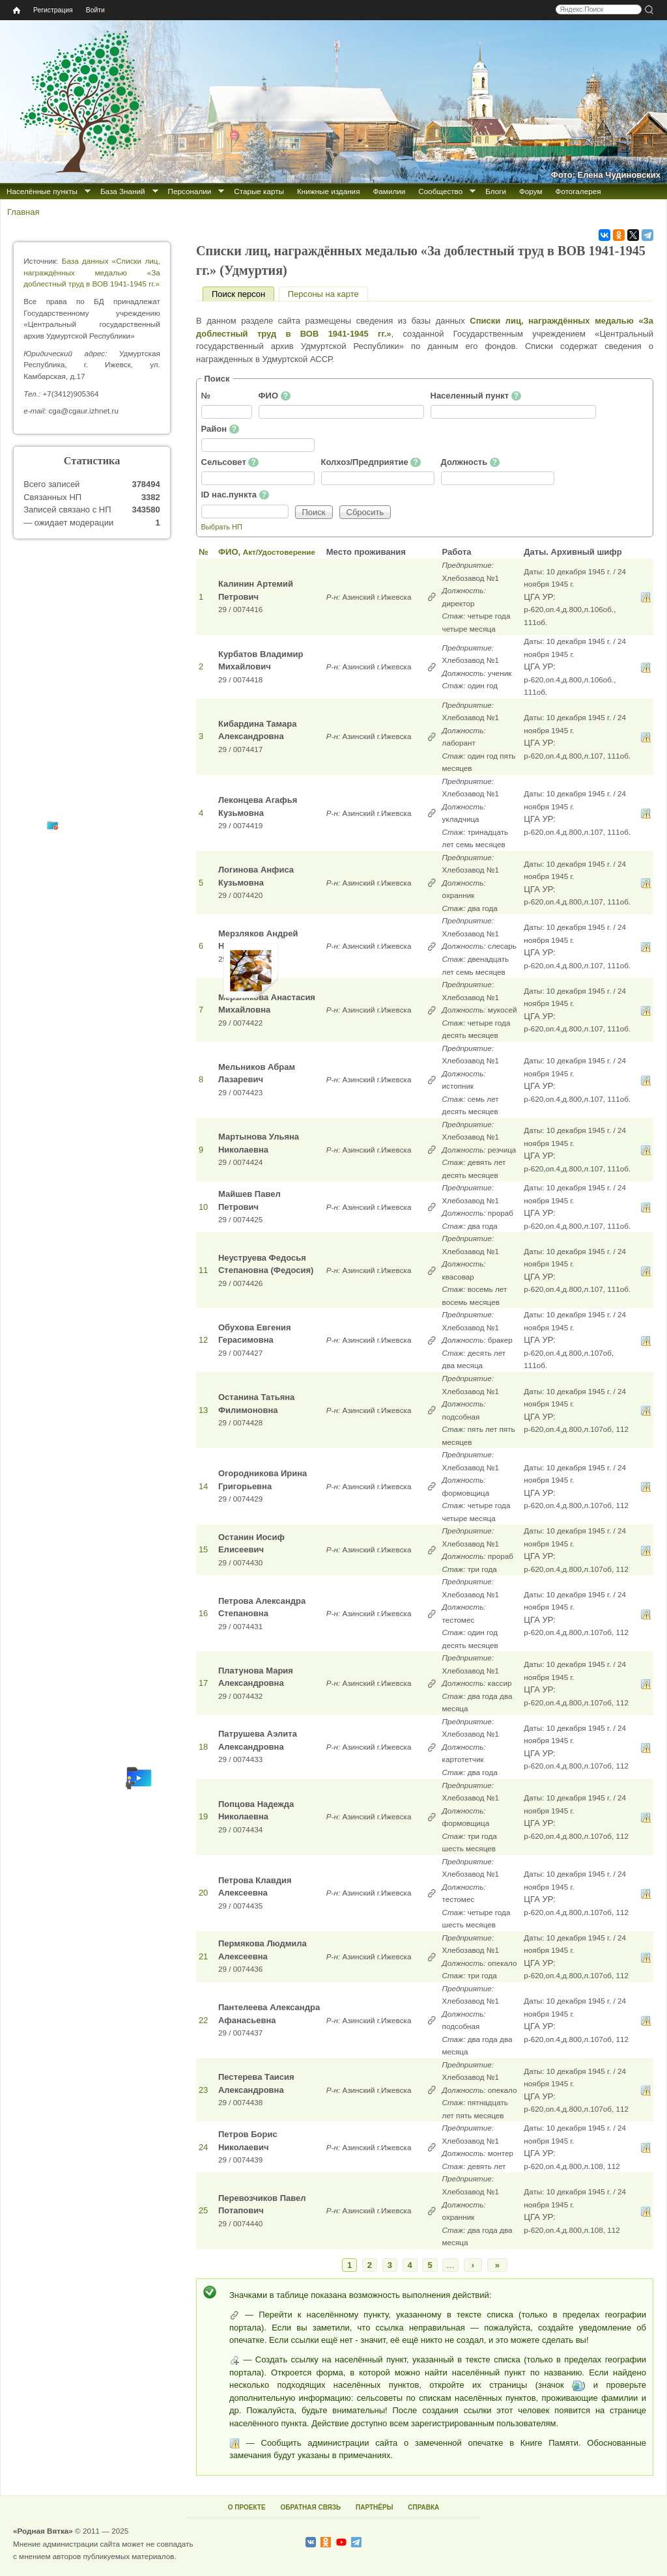 The image size is (667, 2576). What do you see at coordinates (52, 825) in the screenshot?
I see `open folder containing microsoft remote desktop files` at bounding box center [52, 825].